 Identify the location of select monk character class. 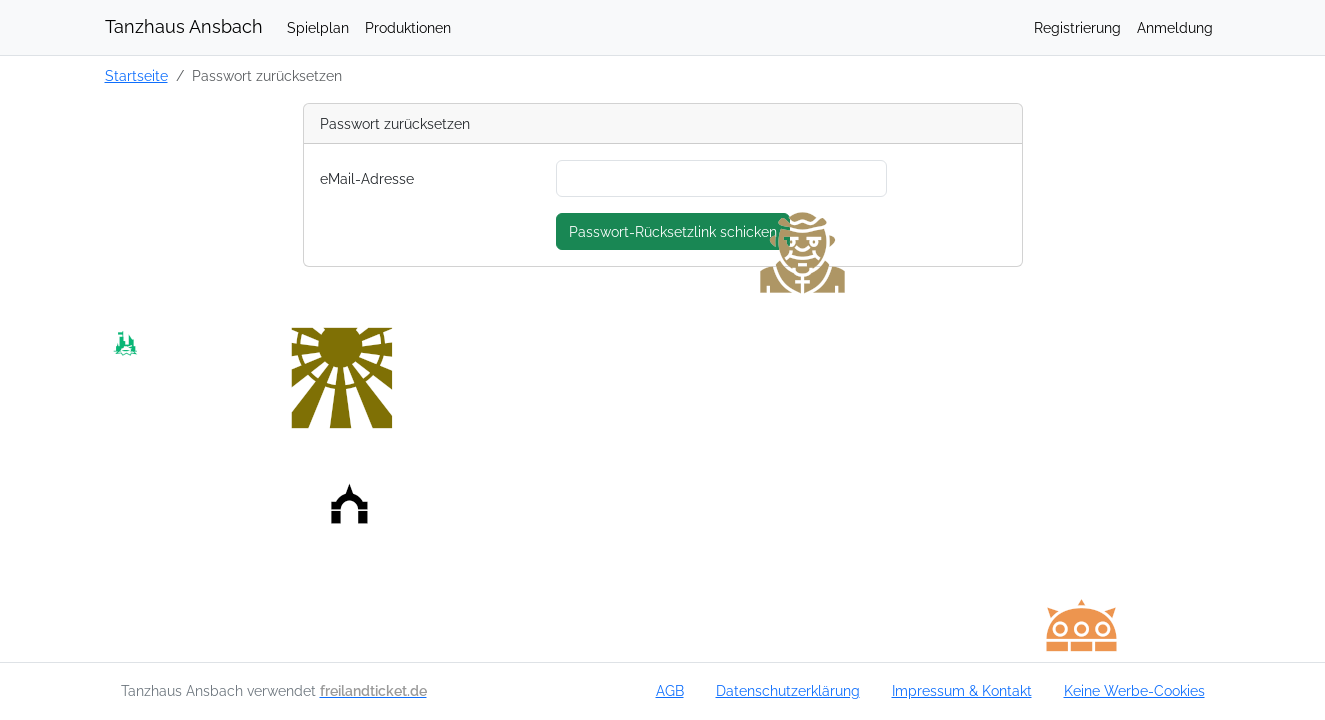
(802, 250).